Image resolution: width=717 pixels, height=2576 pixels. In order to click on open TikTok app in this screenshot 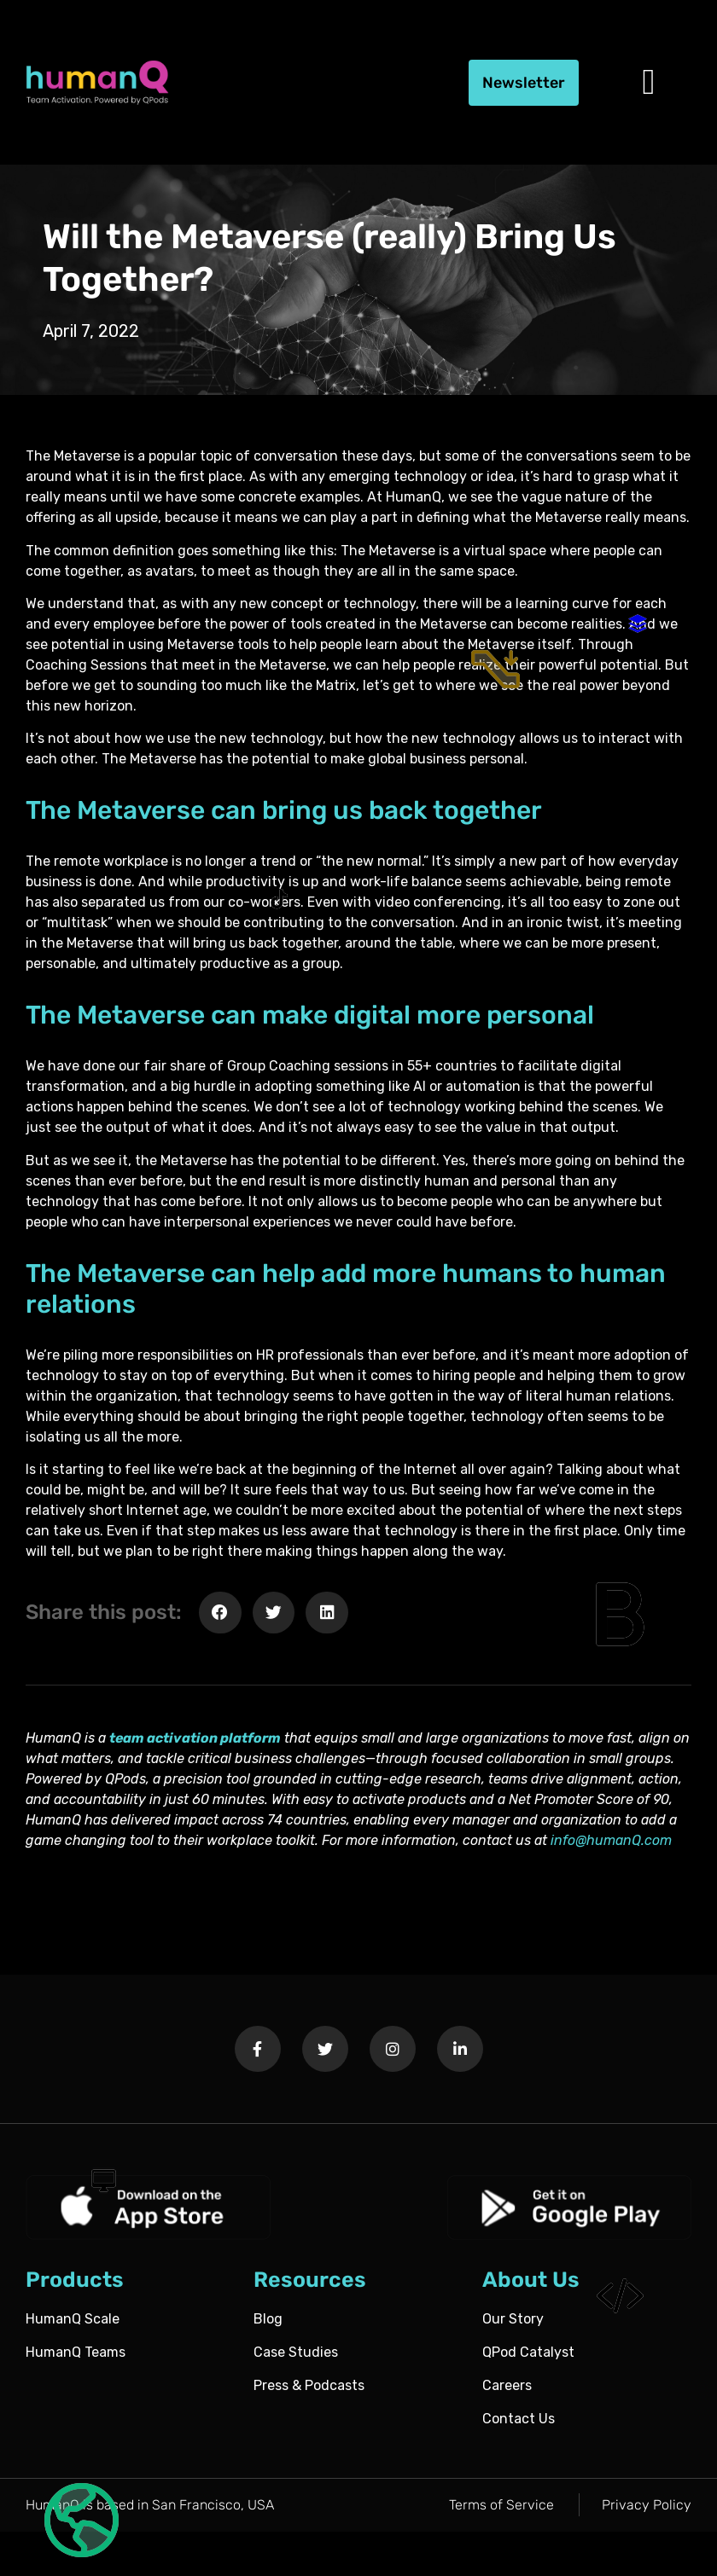, I will do `click(279, 899)`.